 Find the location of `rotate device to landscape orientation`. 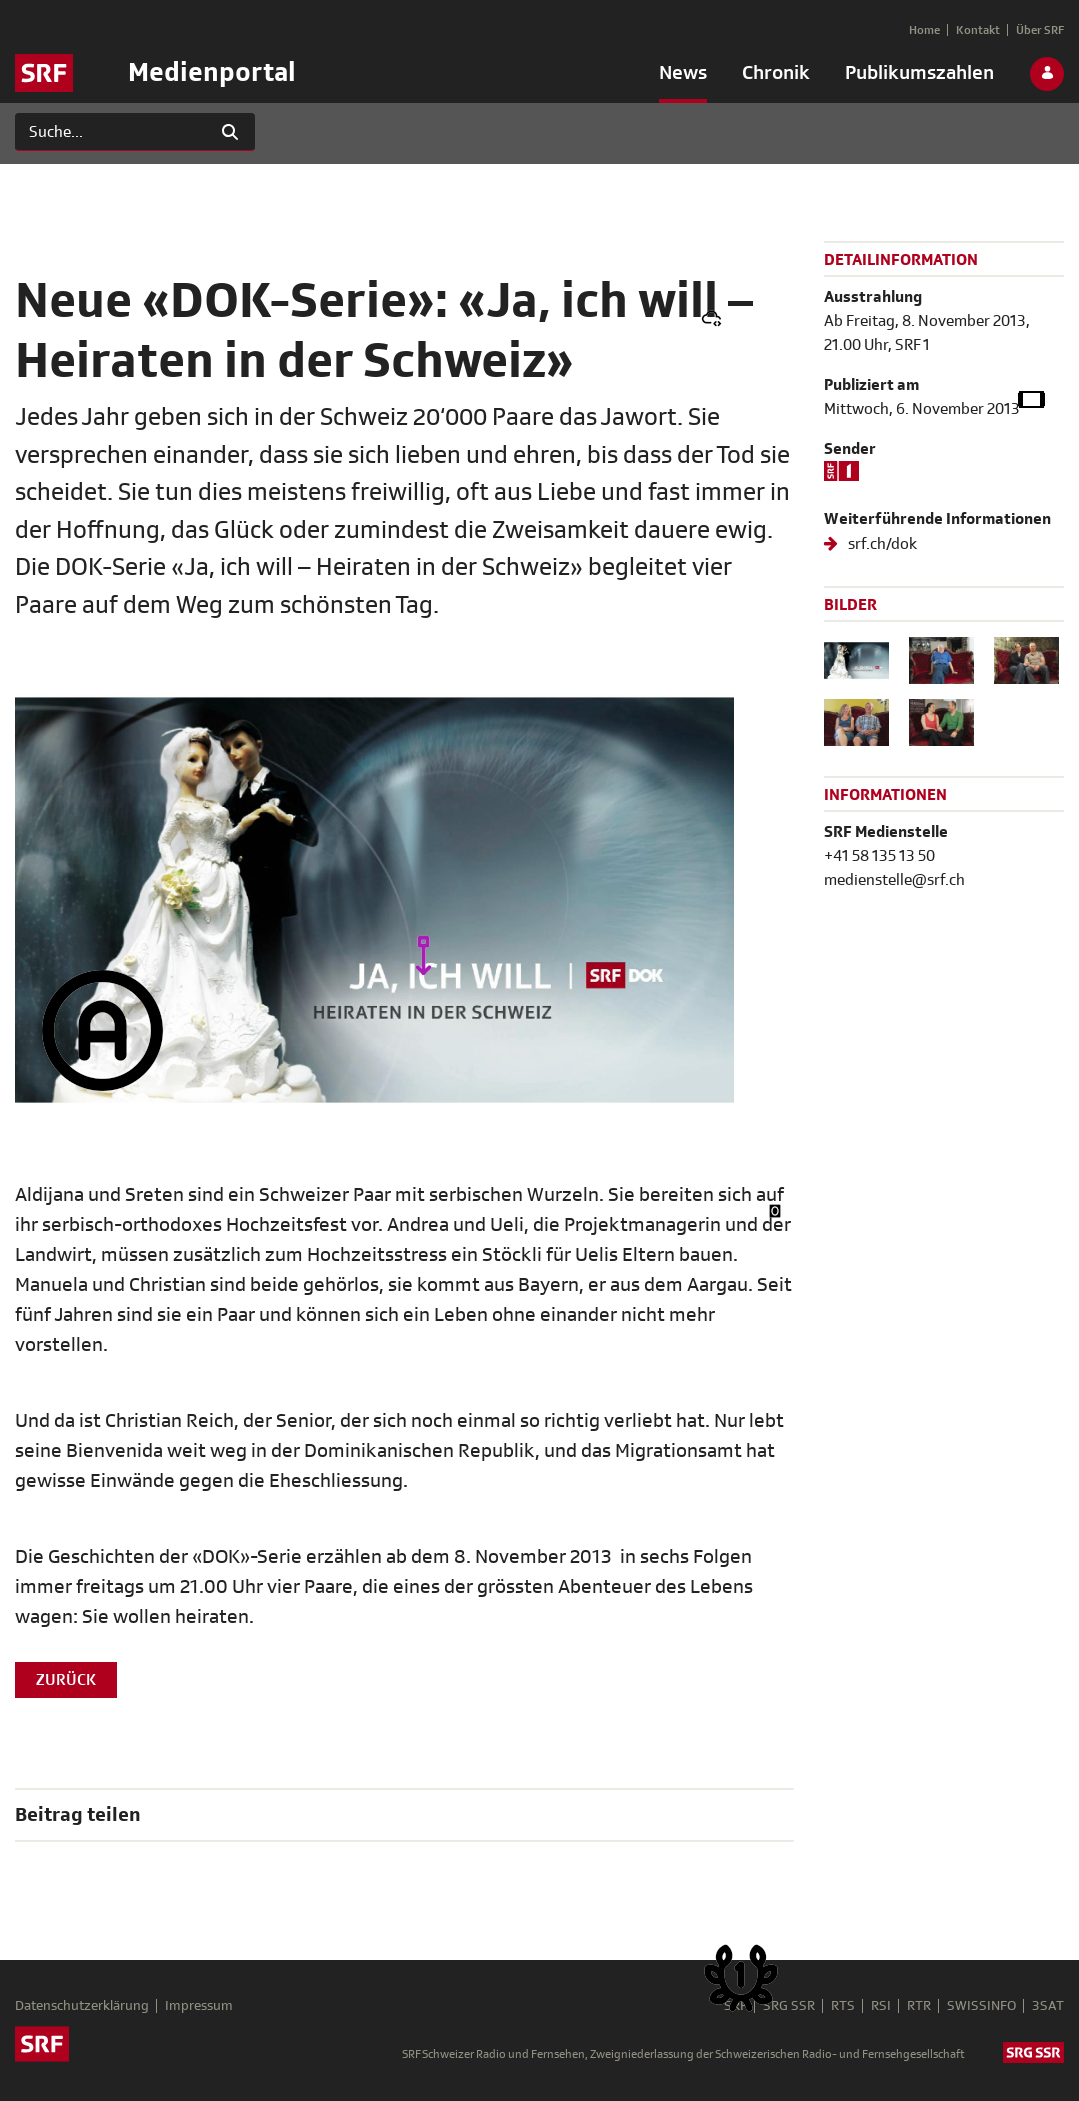

rotate device to landscape orientation is located at coordinates (1031, 399).